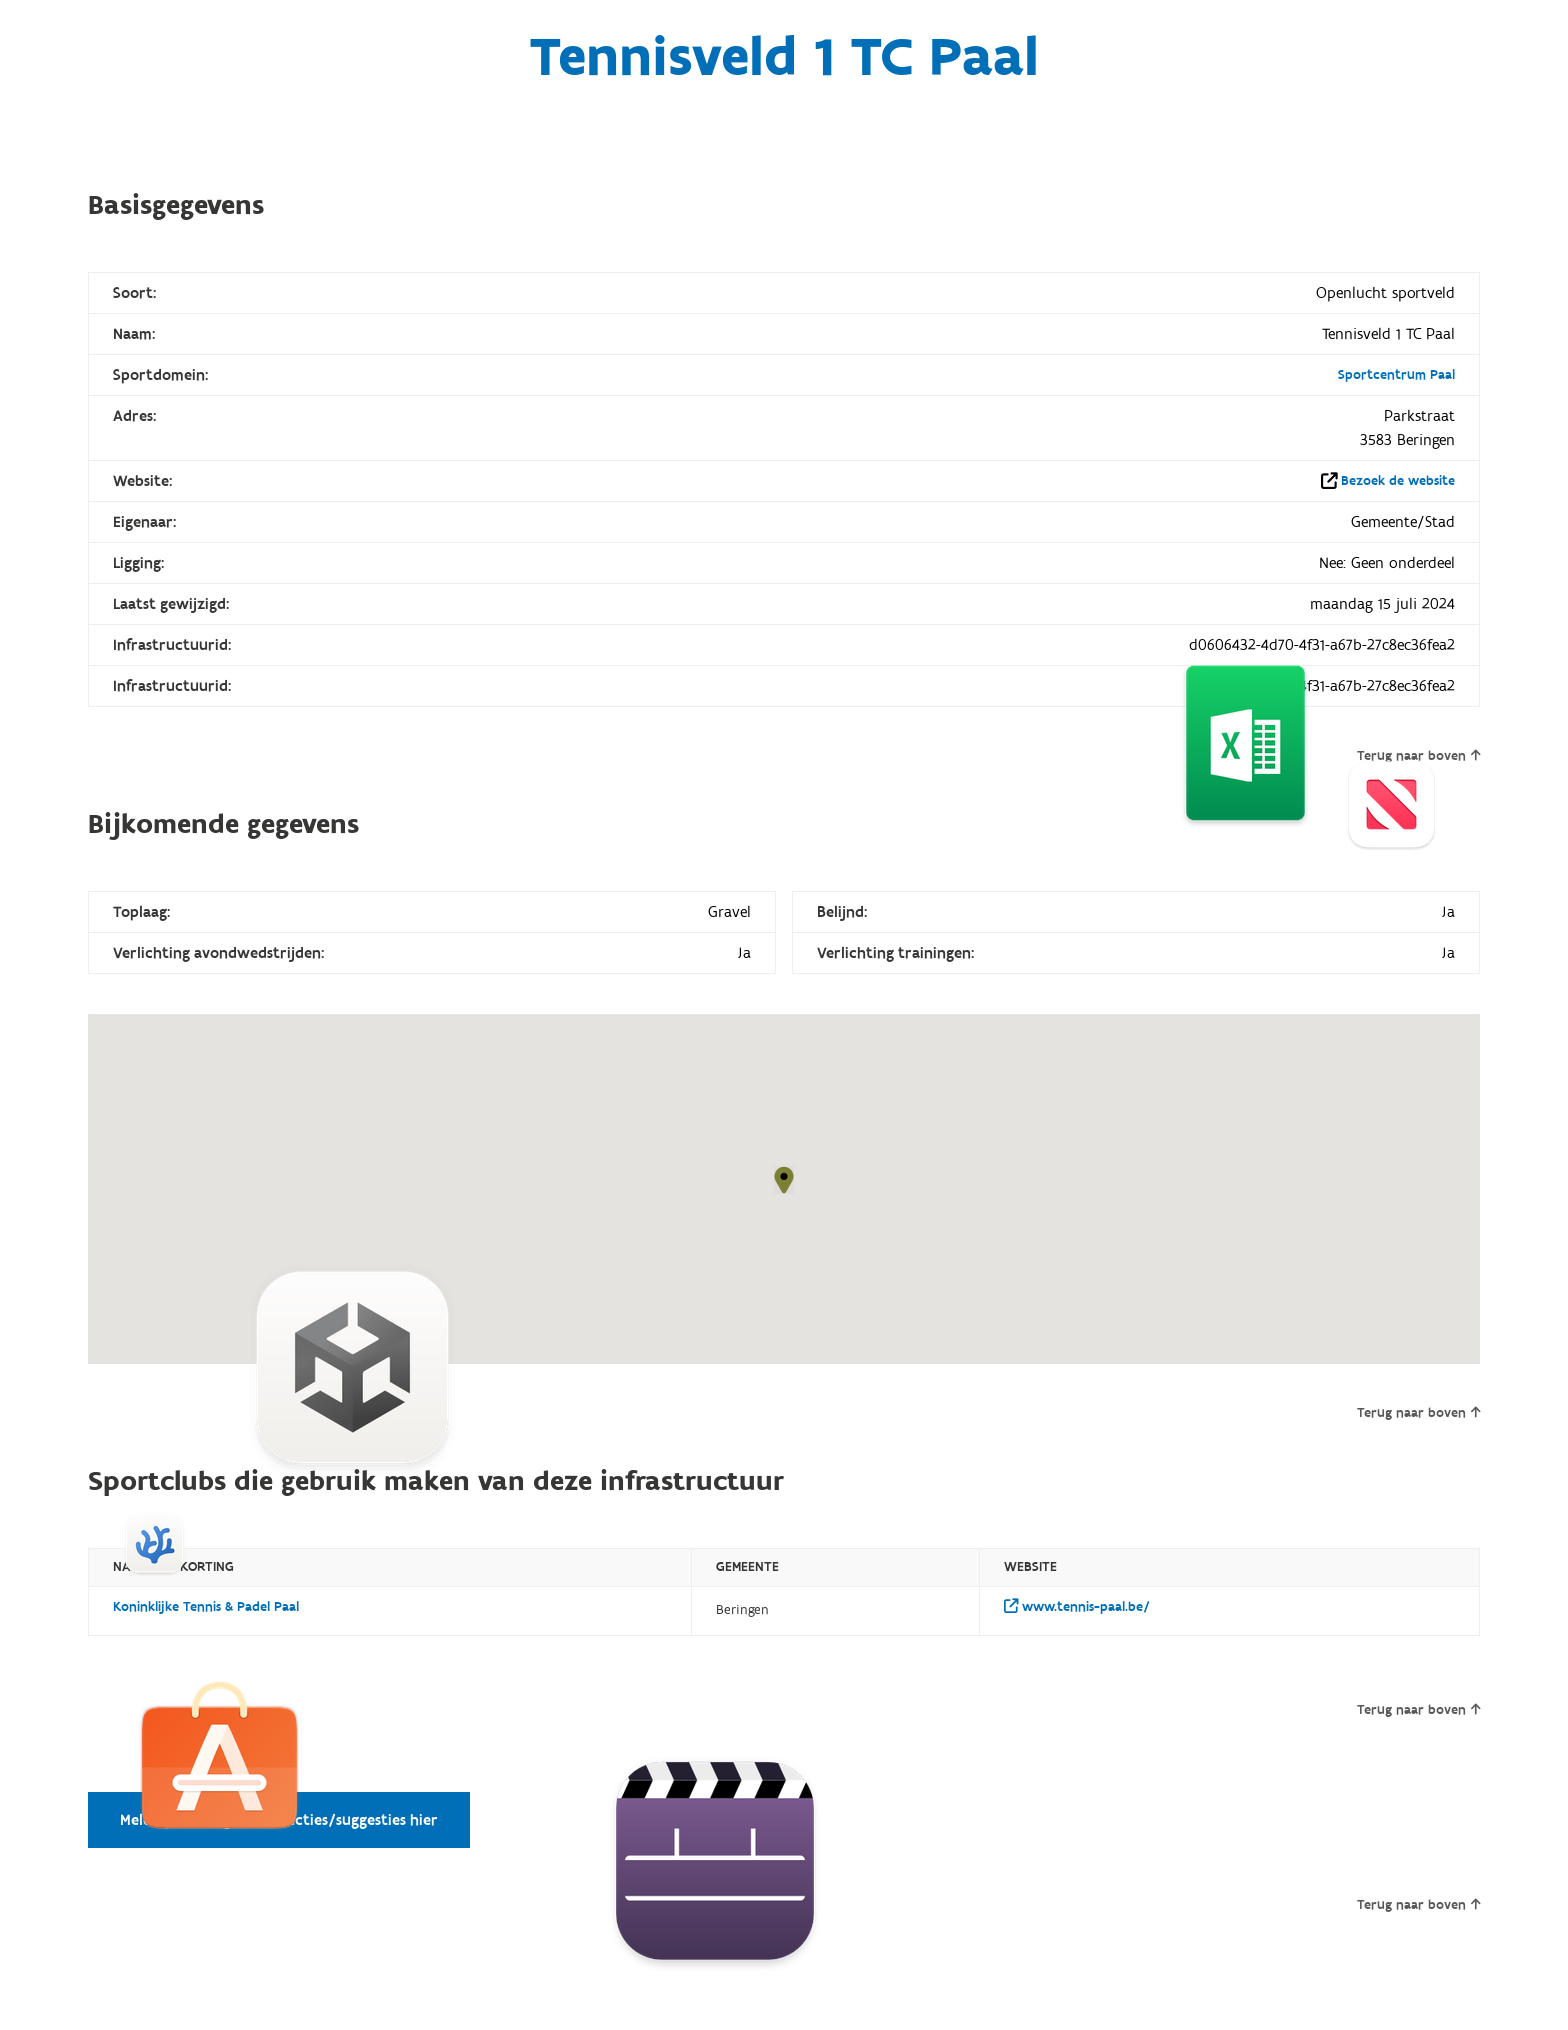 The image size is (1568, 2030). I want to click on open the software center to browse and install applications, so click(219, 1767).